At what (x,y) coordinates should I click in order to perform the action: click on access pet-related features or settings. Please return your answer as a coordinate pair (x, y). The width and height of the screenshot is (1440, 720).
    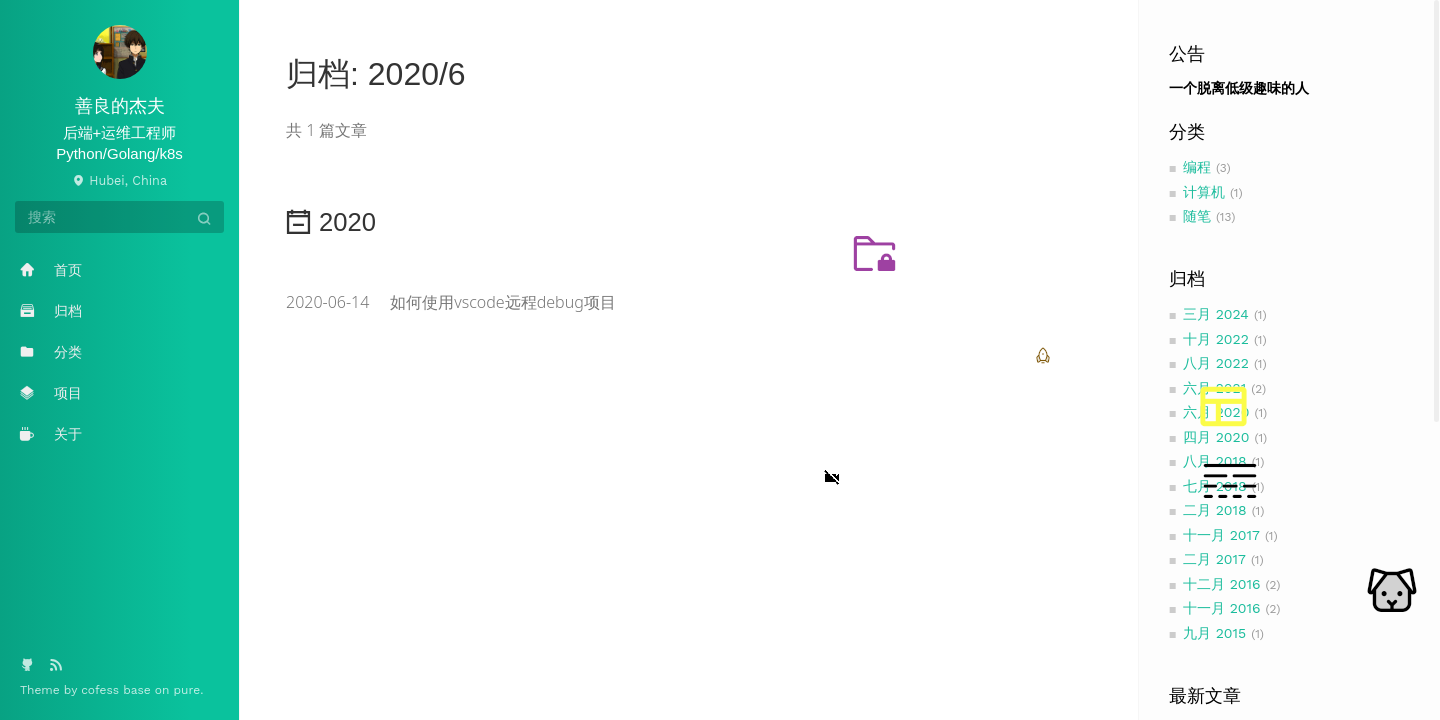
    Looking at the image, I should click on (1392, 591).